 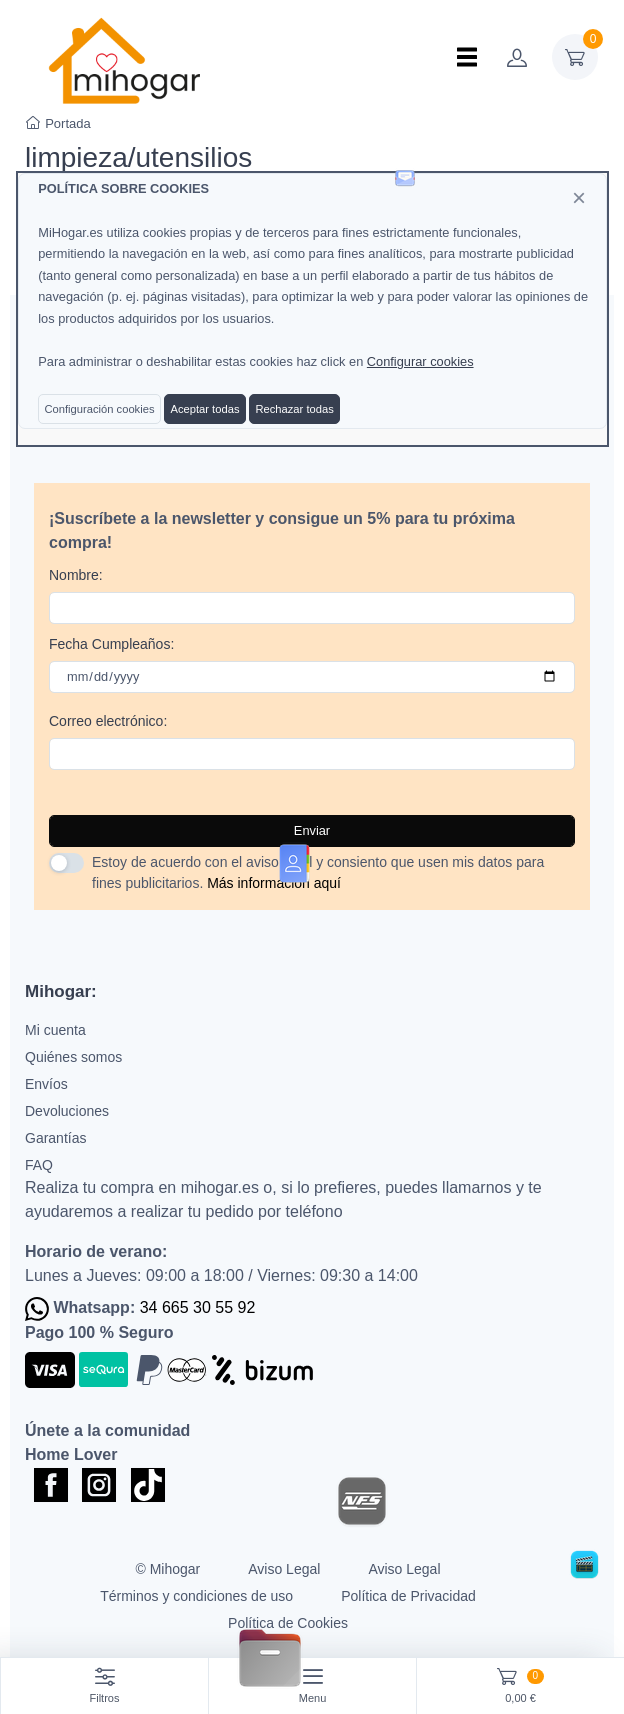 What do you see at coordinates (584, 1564) in the screenshot?
I see `open losslesscut video editing app` at bounding box center [584, 1564].